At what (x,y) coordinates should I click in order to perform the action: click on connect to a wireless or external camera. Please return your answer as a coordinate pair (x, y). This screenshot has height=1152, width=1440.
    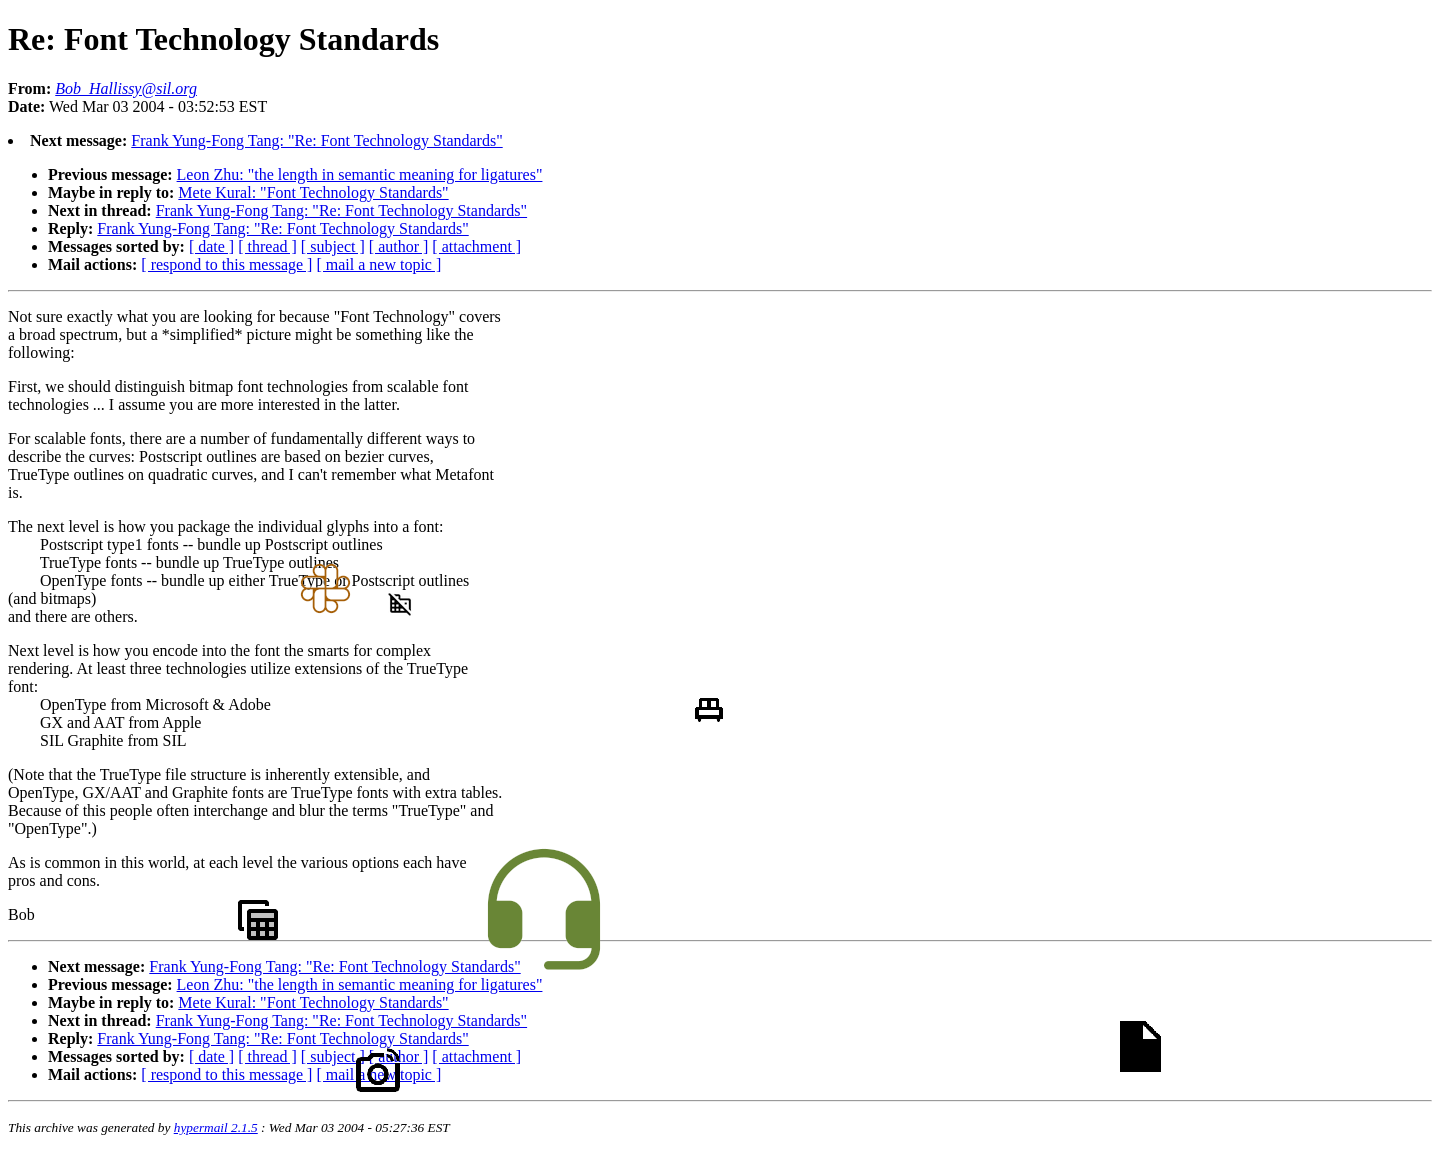
    Looking at the image, I should click on (378, 1070).